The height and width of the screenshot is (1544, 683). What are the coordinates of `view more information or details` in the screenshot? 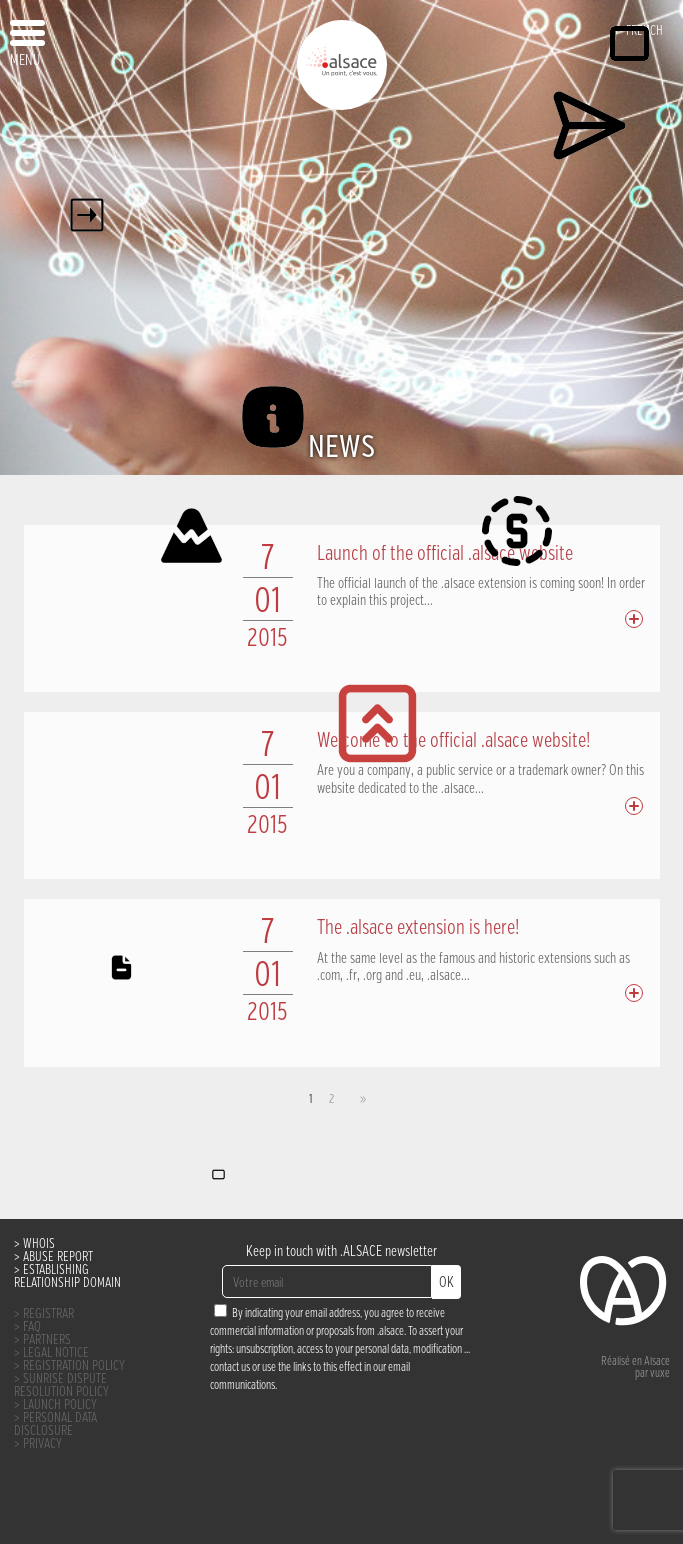 It's located at (273, 417).